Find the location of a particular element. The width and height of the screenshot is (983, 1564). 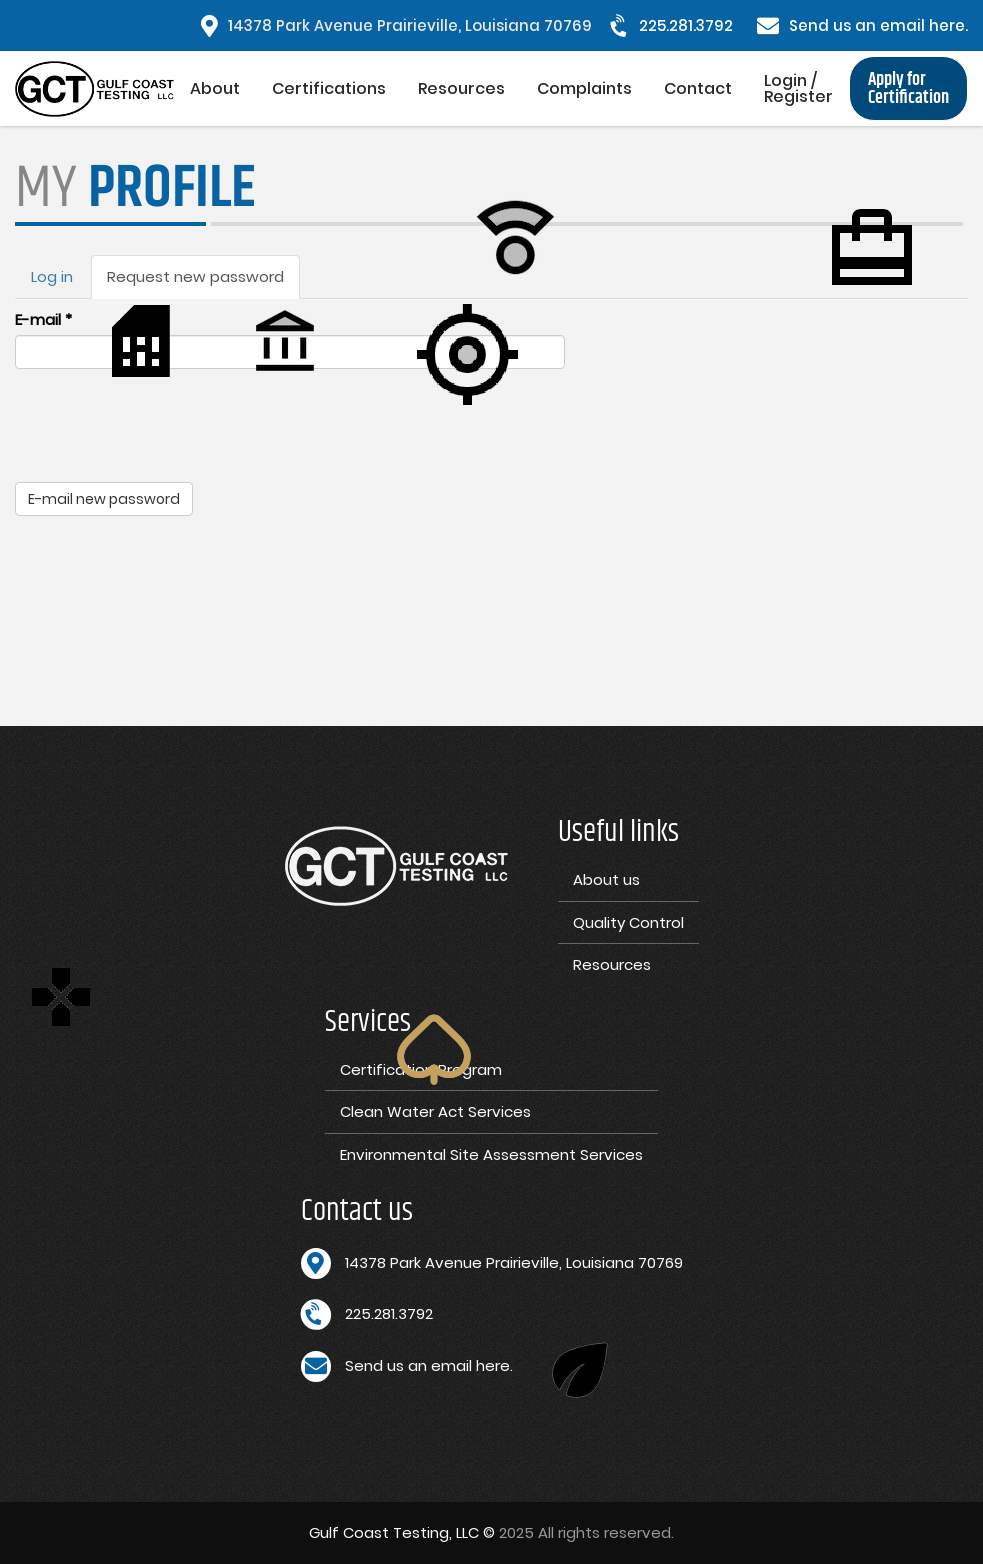

access games or gaming section is located at coordinates (61, 997).